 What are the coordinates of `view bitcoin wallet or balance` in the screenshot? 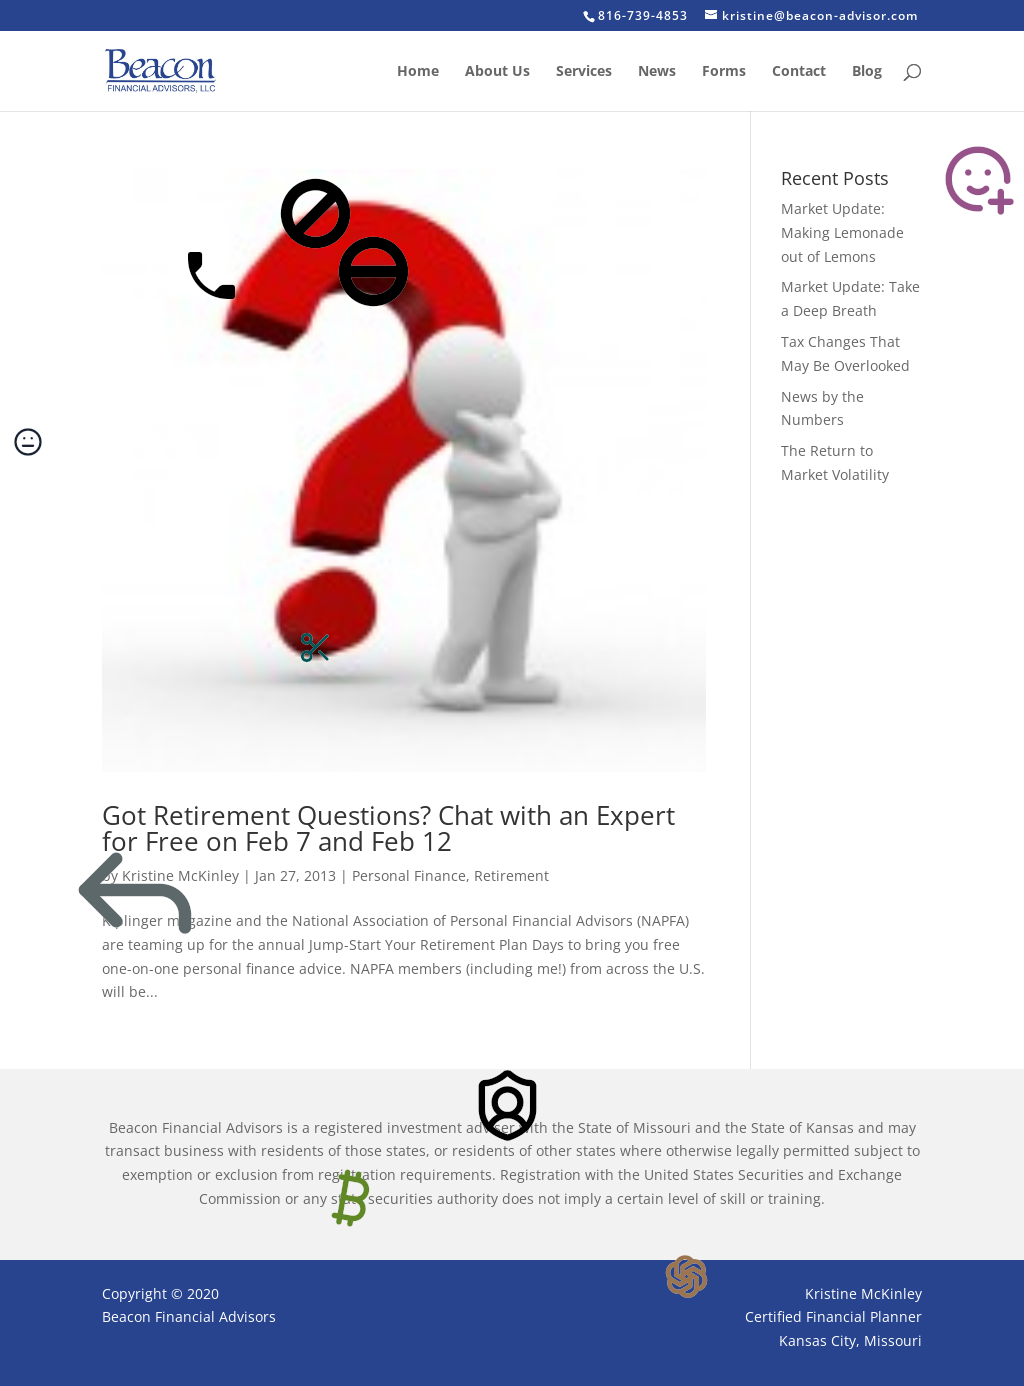 It's located at (351, 1198).